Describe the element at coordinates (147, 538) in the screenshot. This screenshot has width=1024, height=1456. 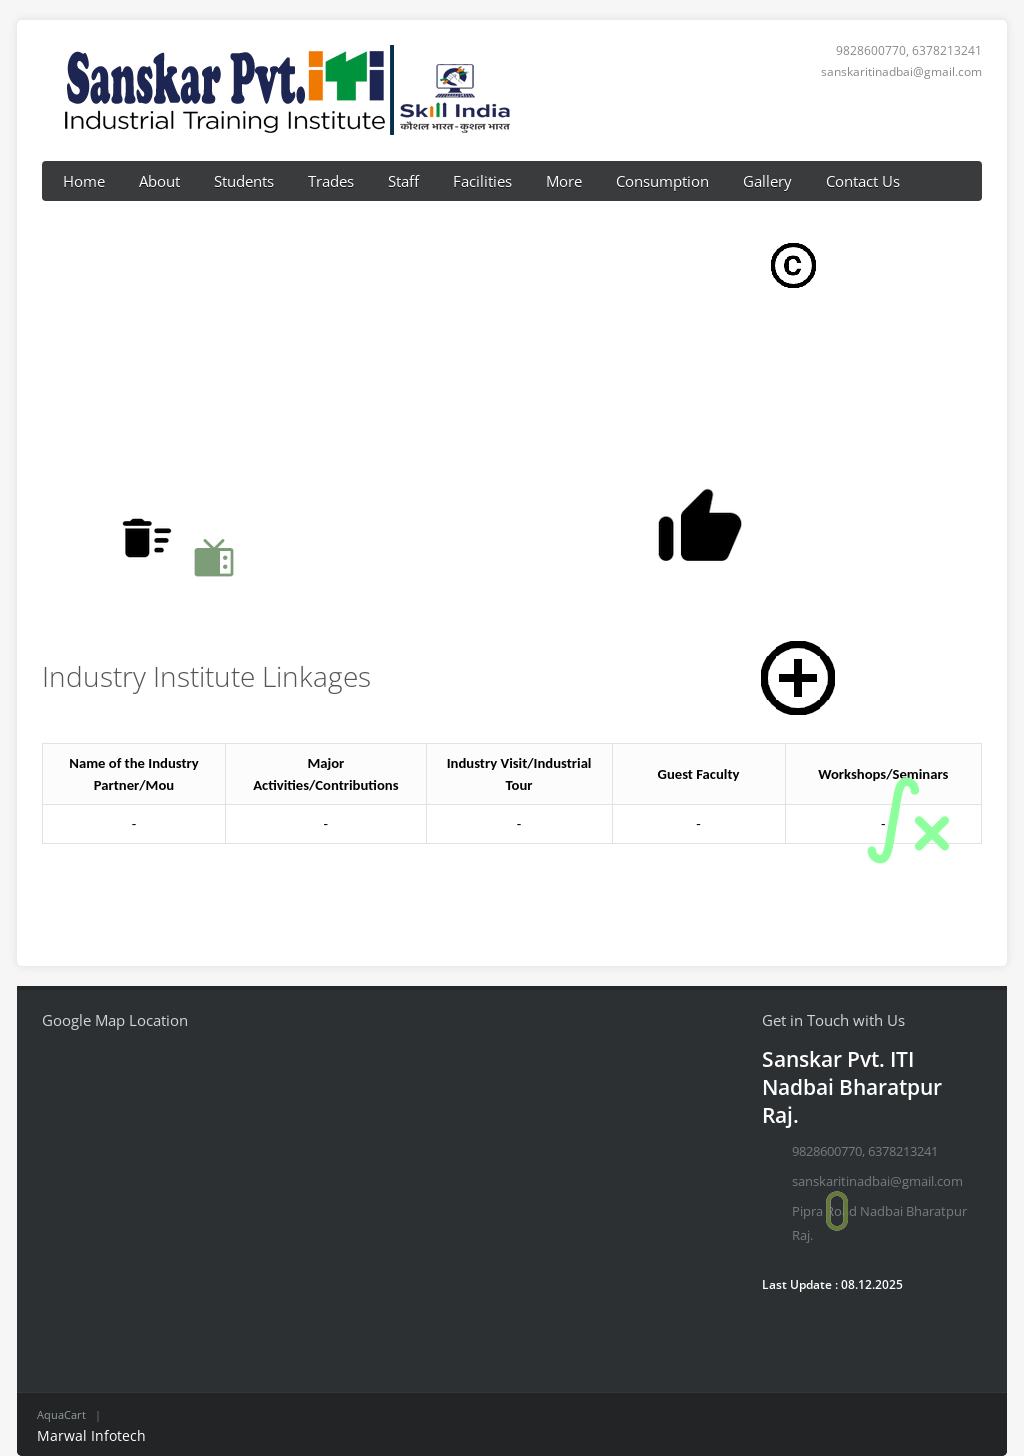
I see `delete all selected items at once` at that location.